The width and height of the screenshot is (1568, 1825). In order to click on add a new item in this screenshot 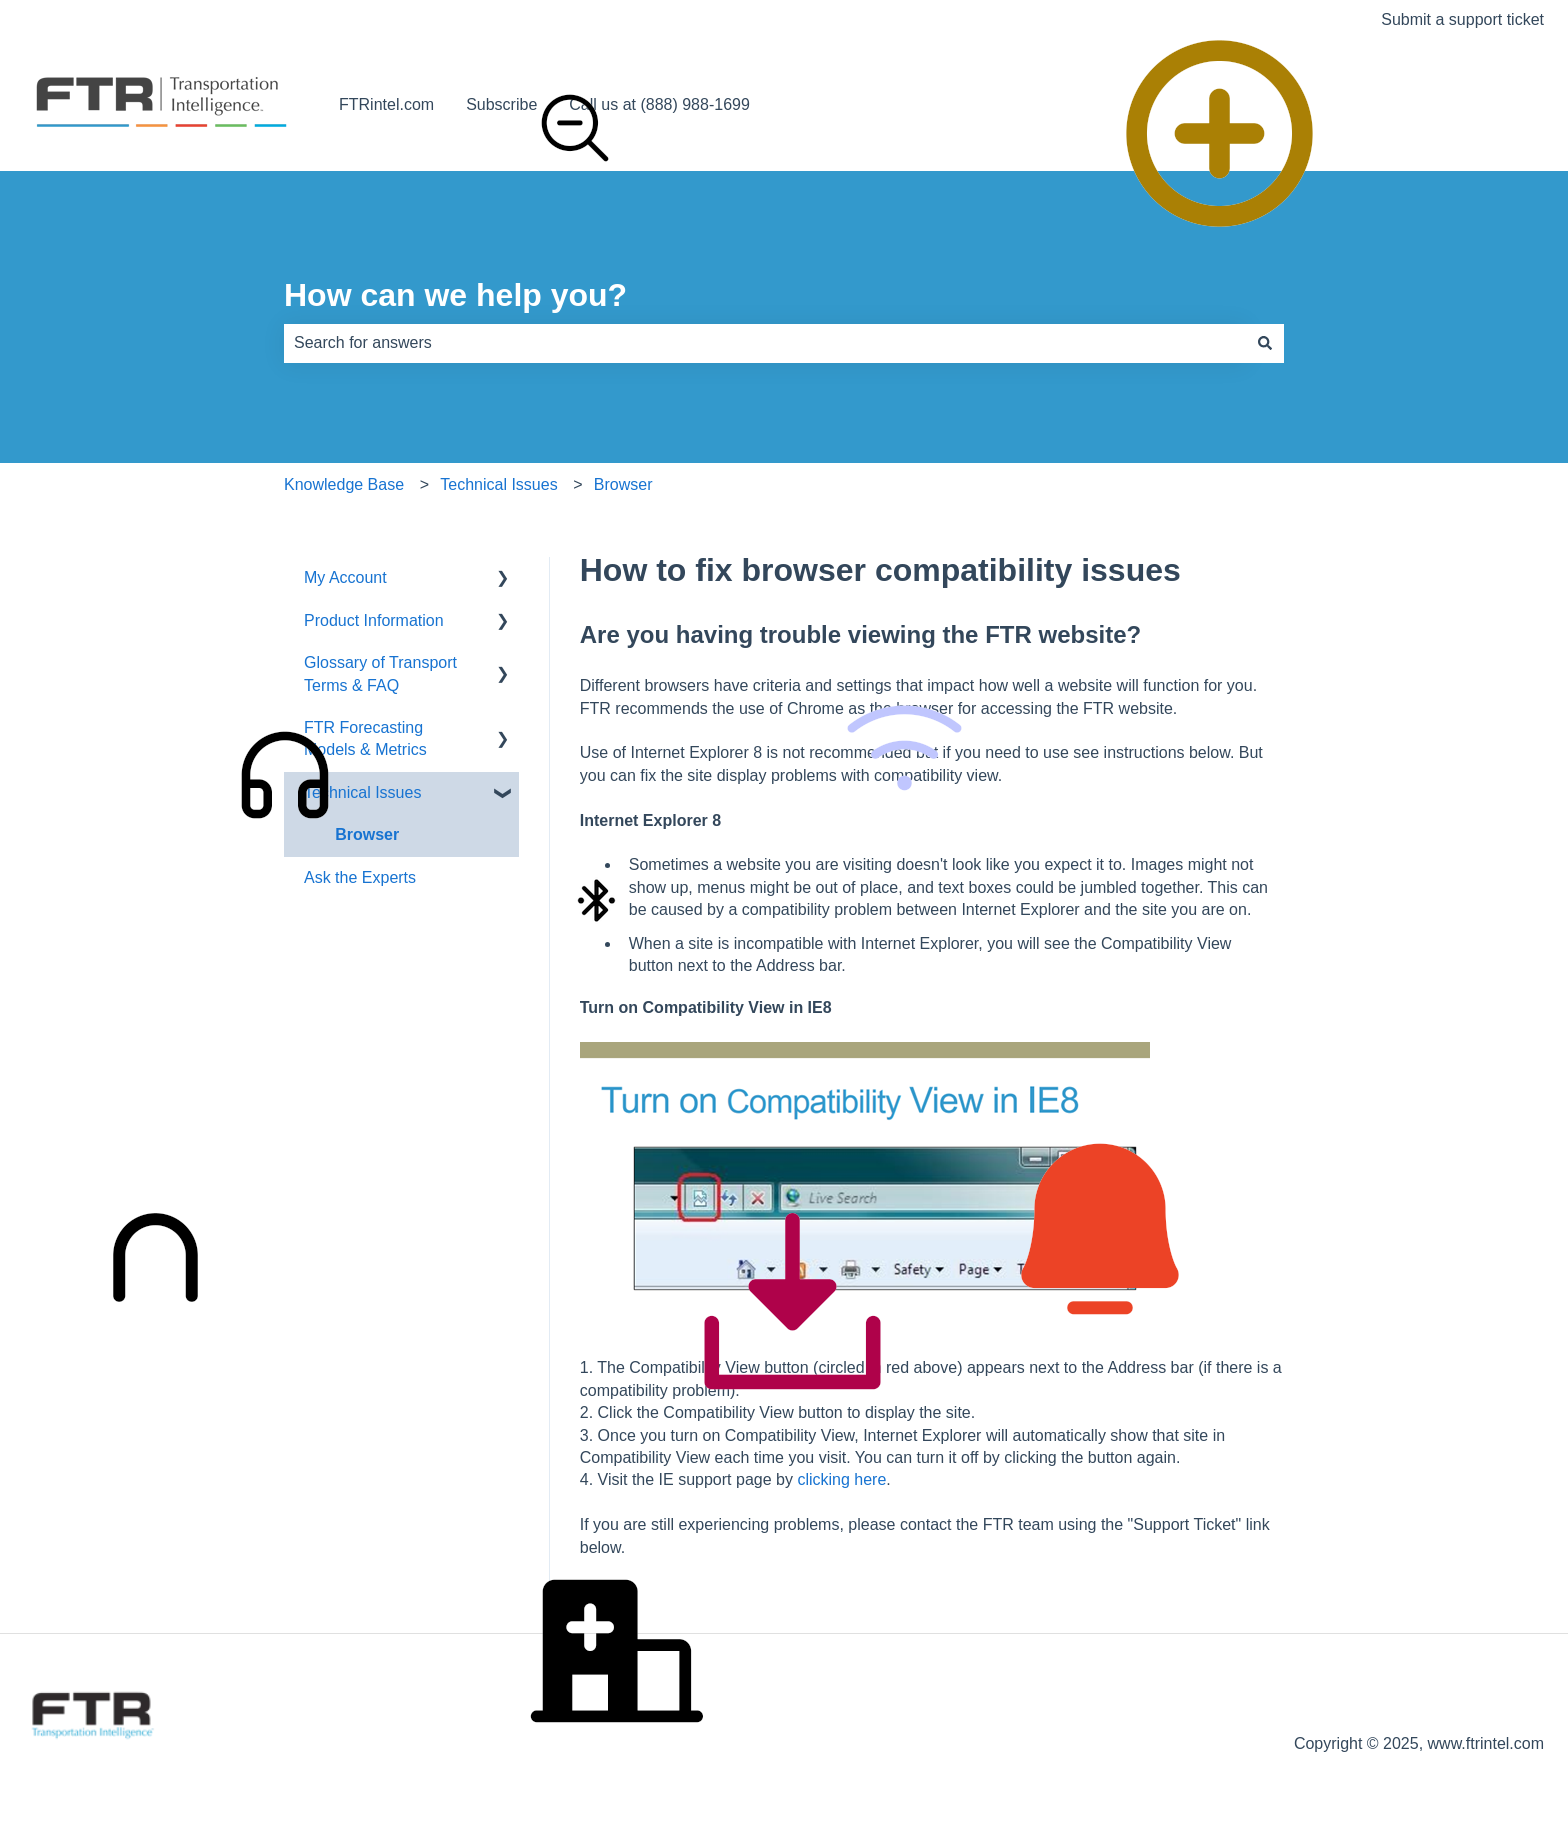, I will do `click(1219, 133)`.